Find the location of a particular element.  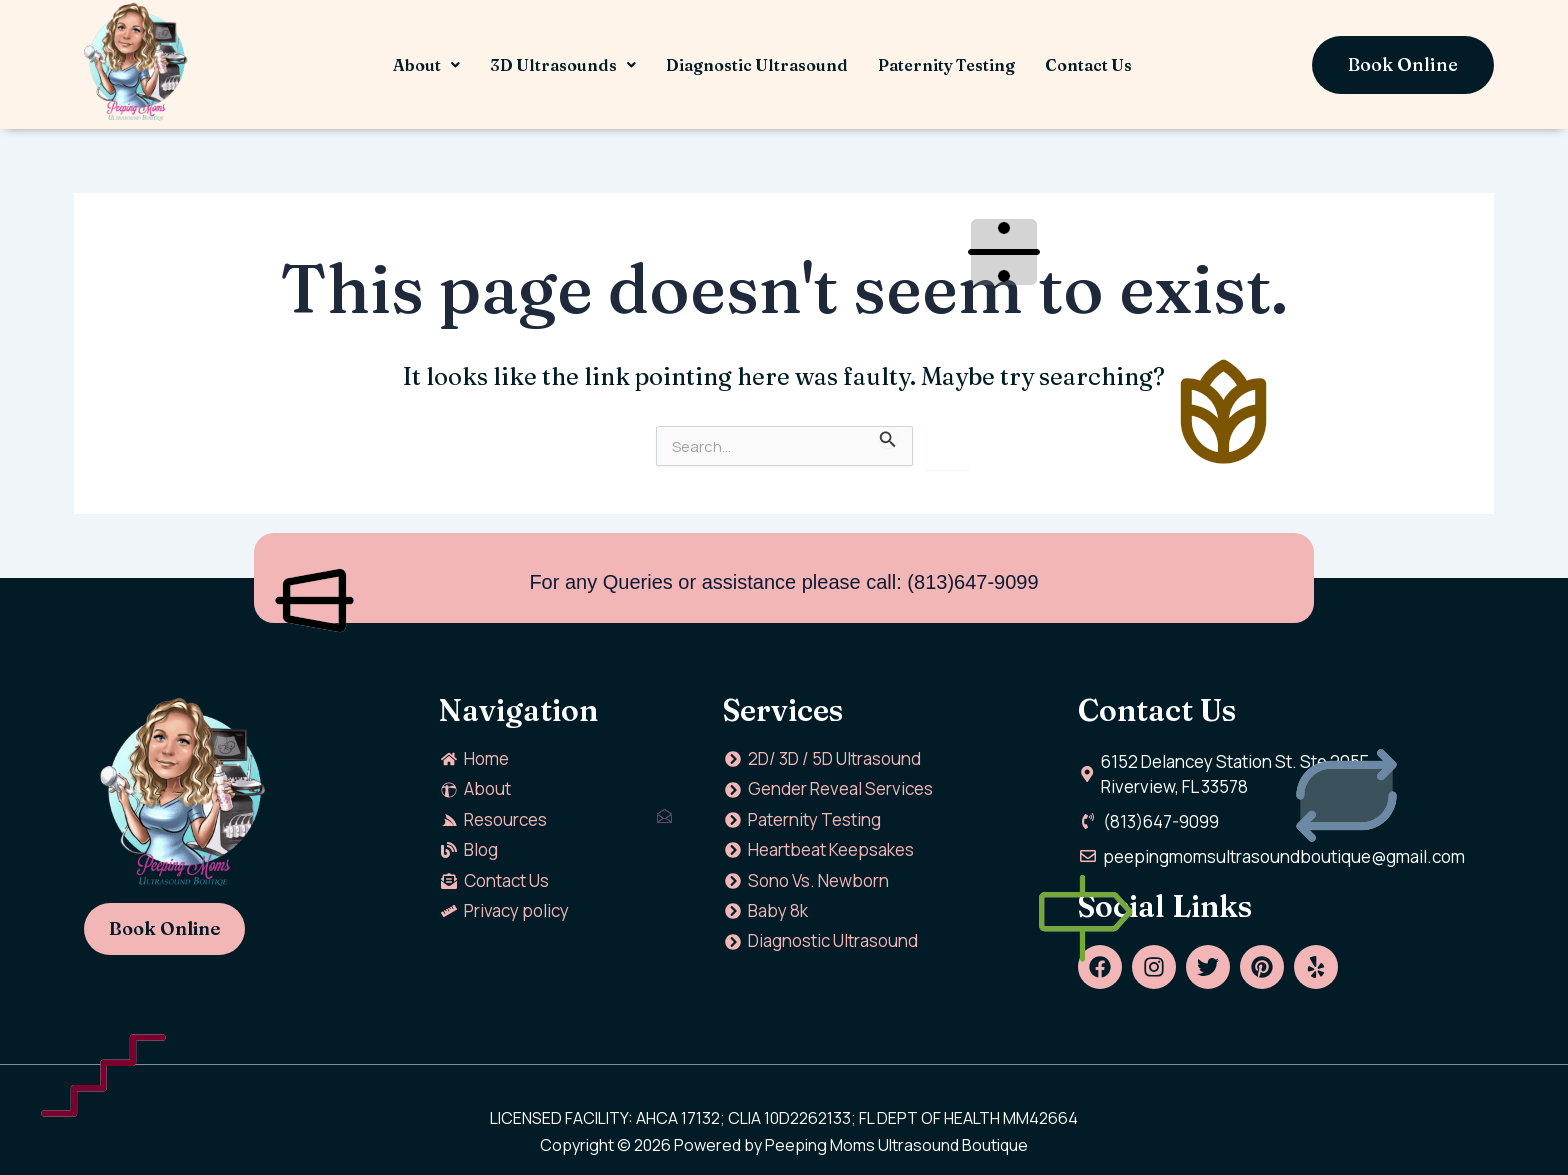

perform division calculation is located at coordinates (1004, 252).